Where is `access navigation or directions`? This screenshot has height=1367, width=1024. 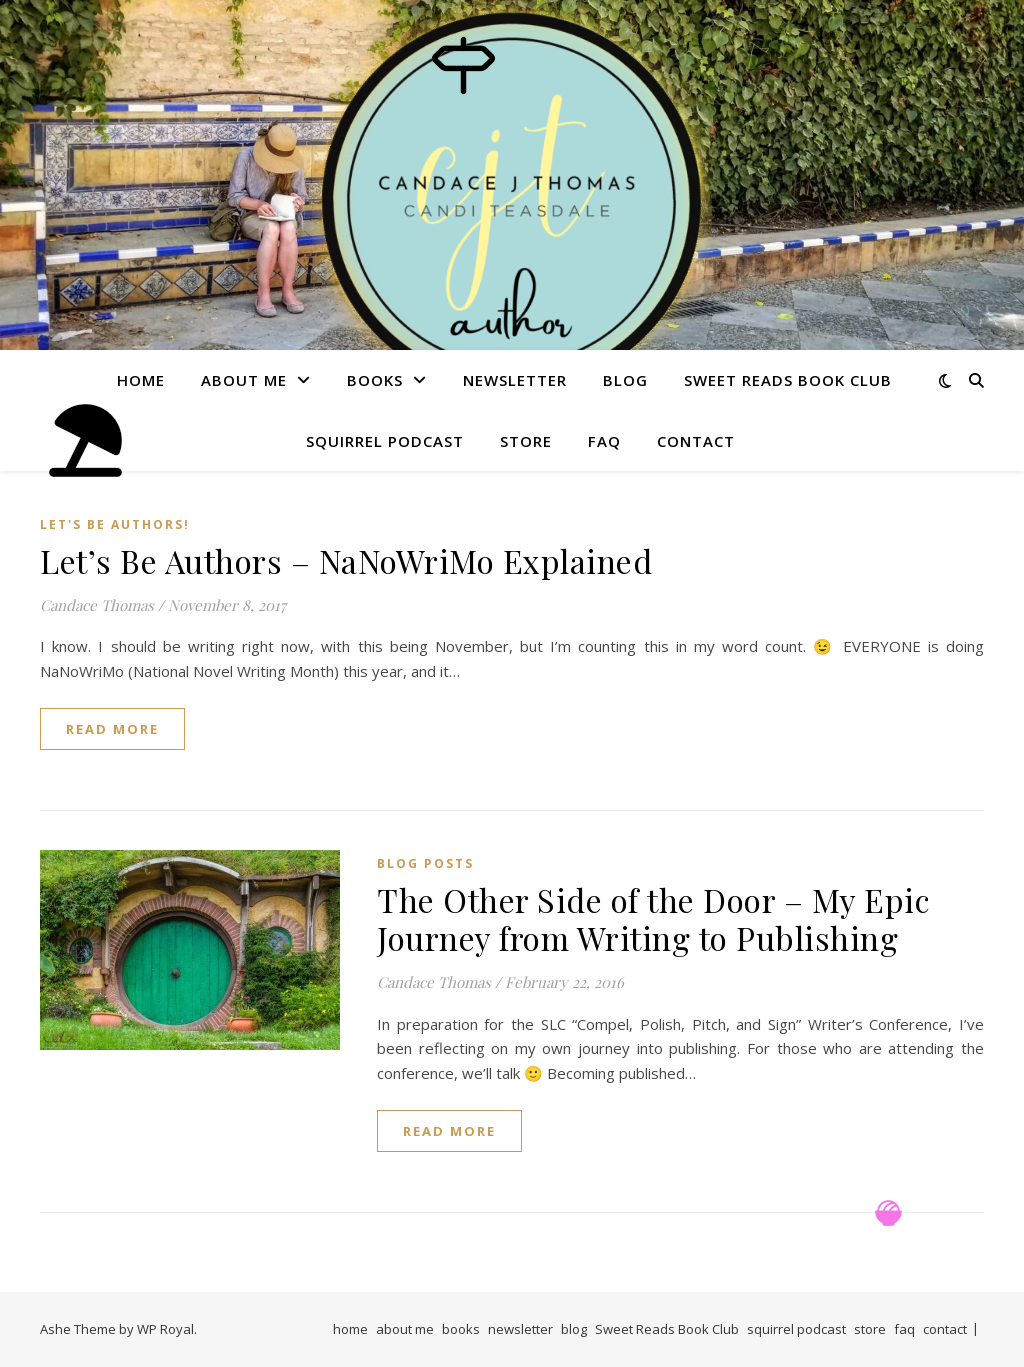
access navigation or directions is located at coordinates (463, 65).